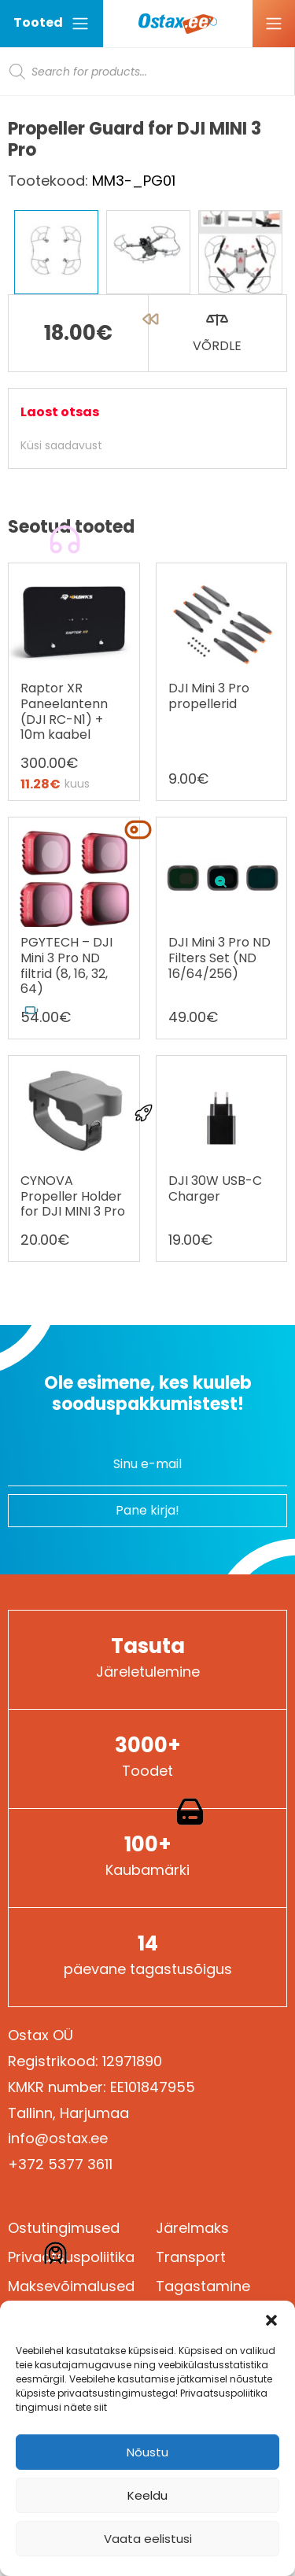 Image resolution: width=295 pixels, height=2576 pixels. What do you see at coordinates (143, 1113) in the screenshot?
I see `launch or deploy an application` at bounding box center [143, 1113].